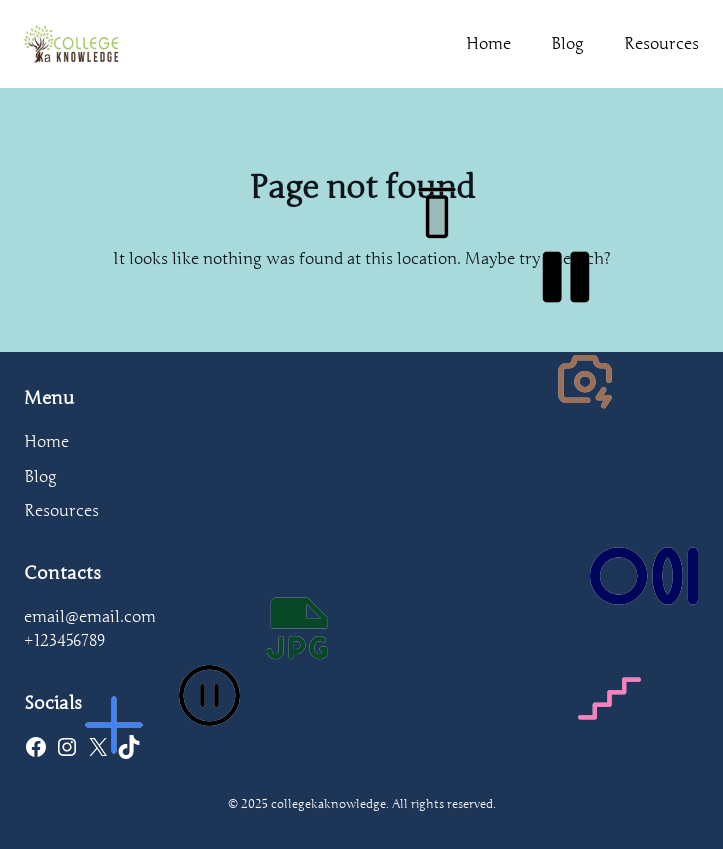 This screenshot has width=723, height=849. I want to click on camera flash enabled, so click(585, 379).